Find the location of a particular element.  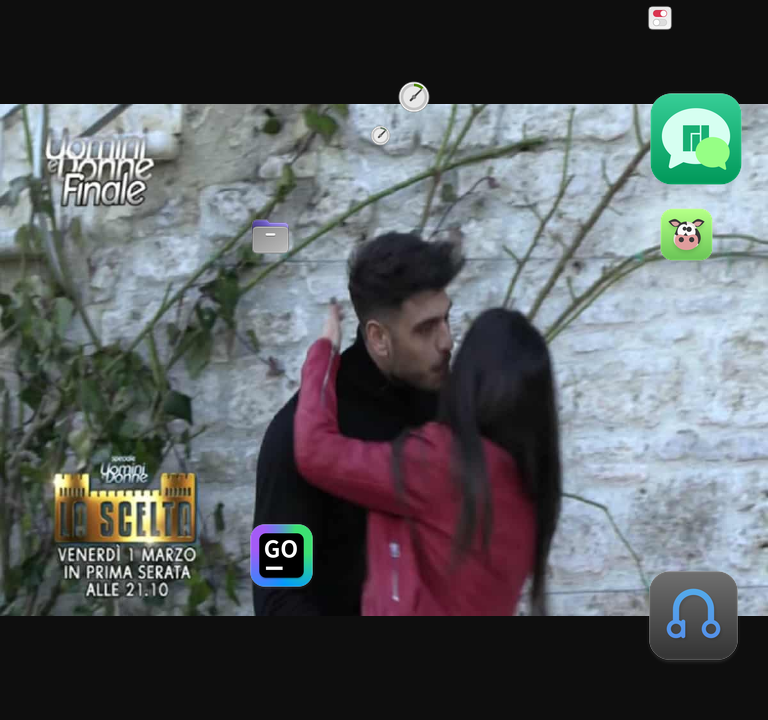

open matray messaging app is located at coordinates (696, 139).